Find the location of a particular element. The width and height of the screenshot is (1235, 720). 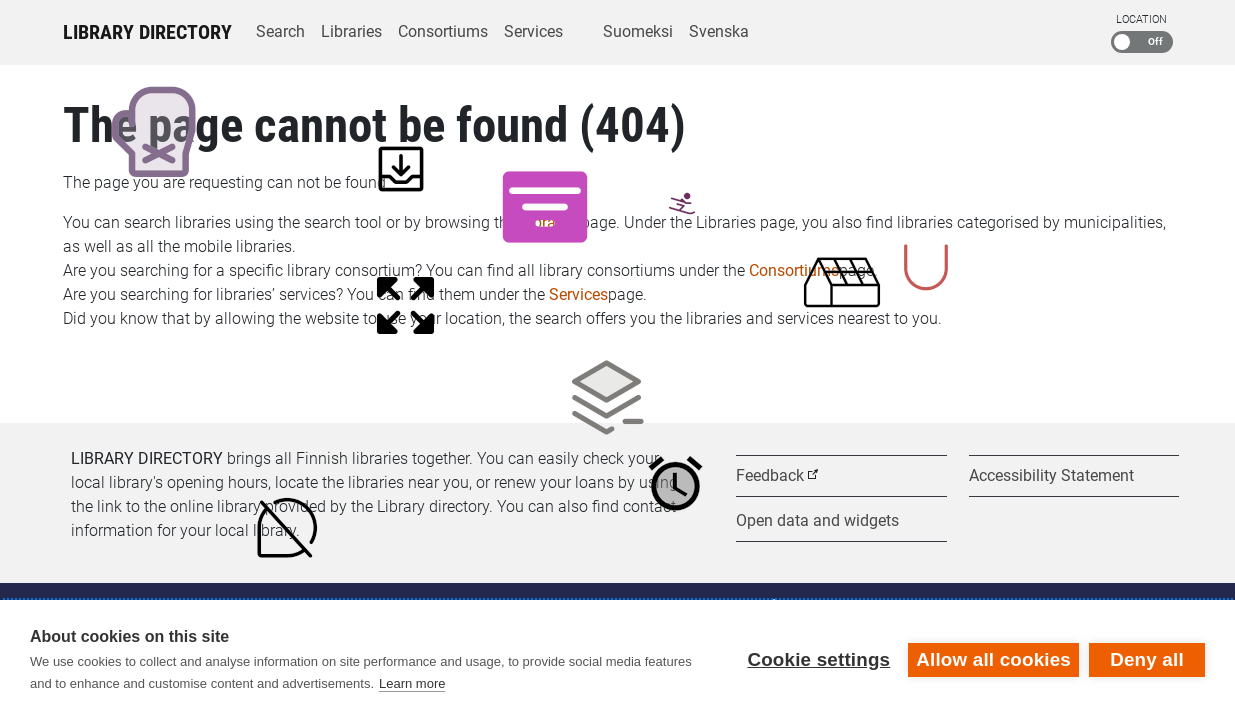

download file to inbox or tray is located at coordinates (401, 169).